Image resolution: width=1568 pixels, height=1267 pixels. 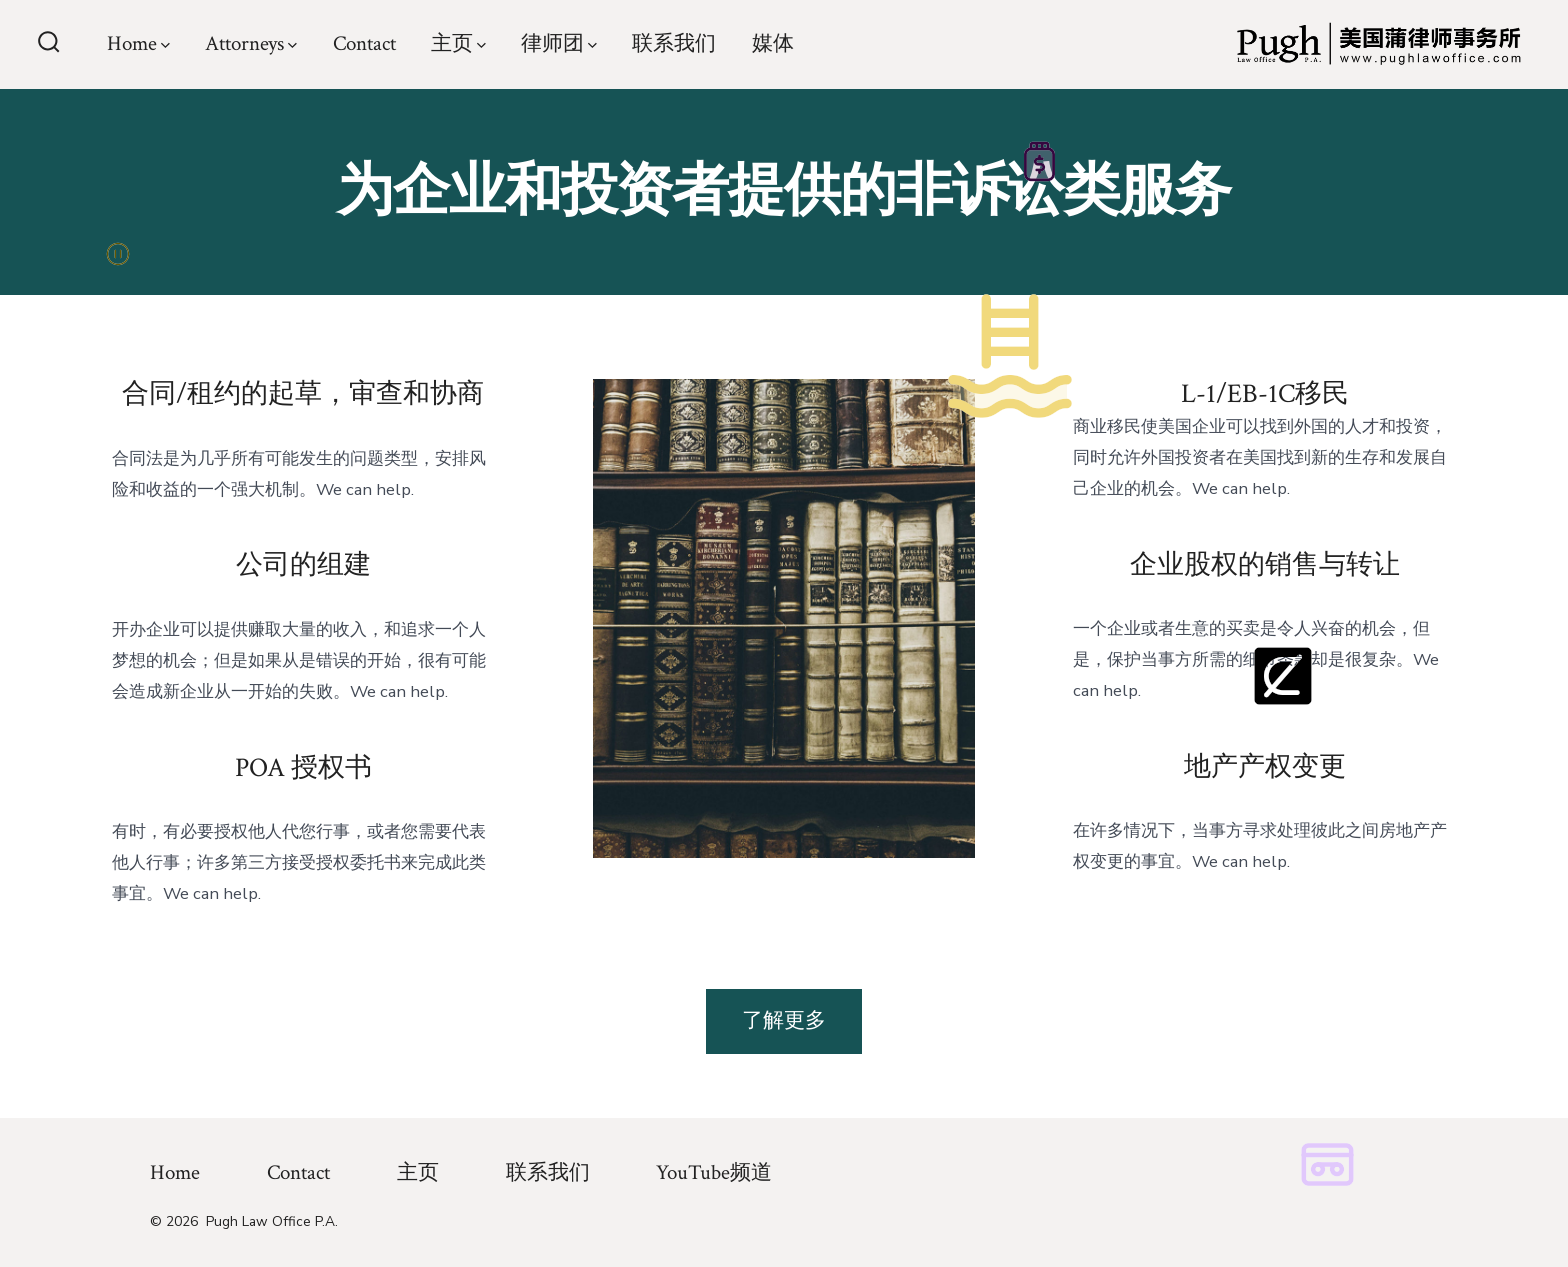 What do you see at coordinates (1283, 676) in the screenshot?
I see `indicates a "not subset of" mathematical relationship` at bounding box center [1283, 676].